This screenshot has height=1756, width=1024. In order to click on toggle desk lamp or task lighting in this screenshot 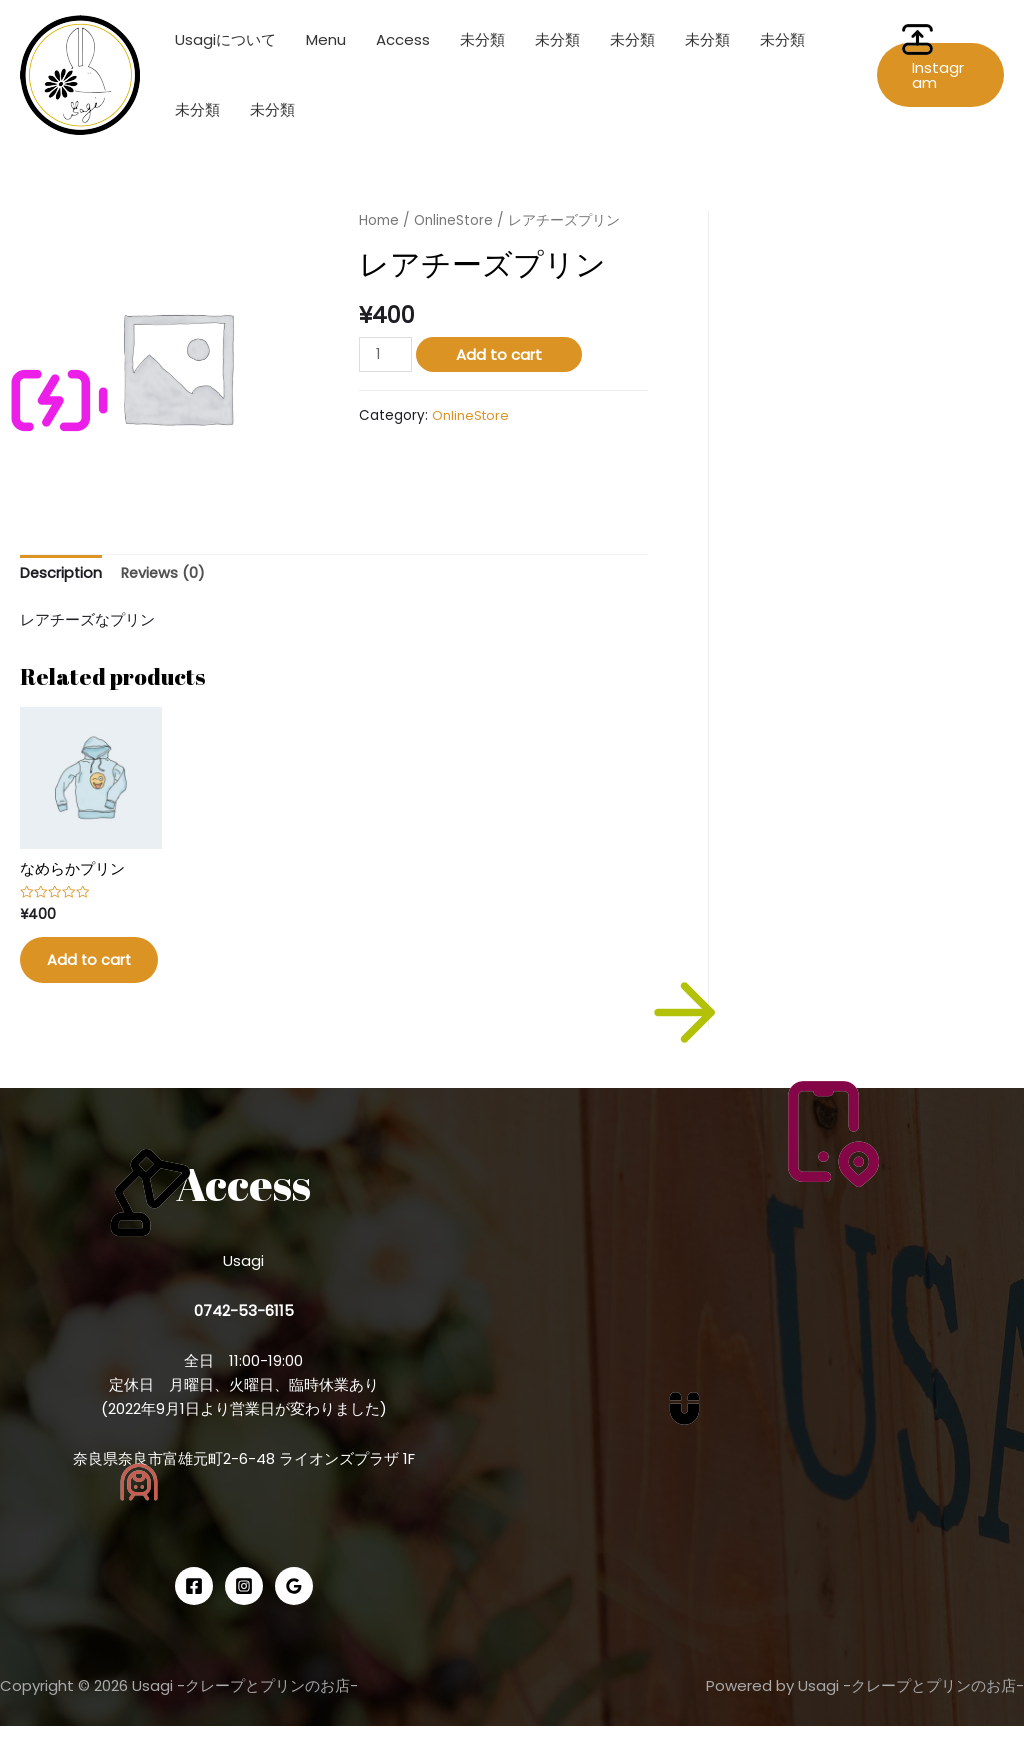, I will do `click(150, 1192)`.